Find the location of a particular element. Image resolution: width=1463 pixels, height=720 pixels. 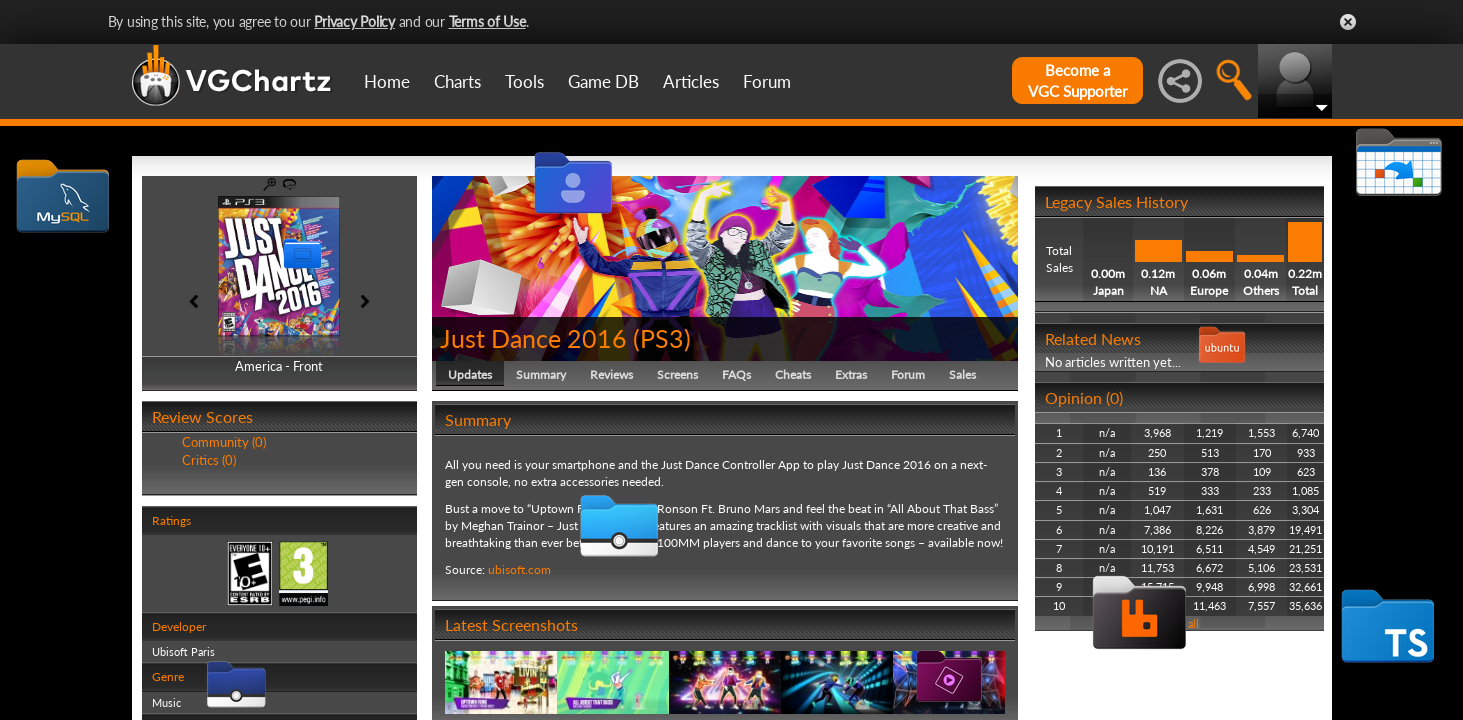

open adobe premiere elements project folder is located at coordinates (949, 678).